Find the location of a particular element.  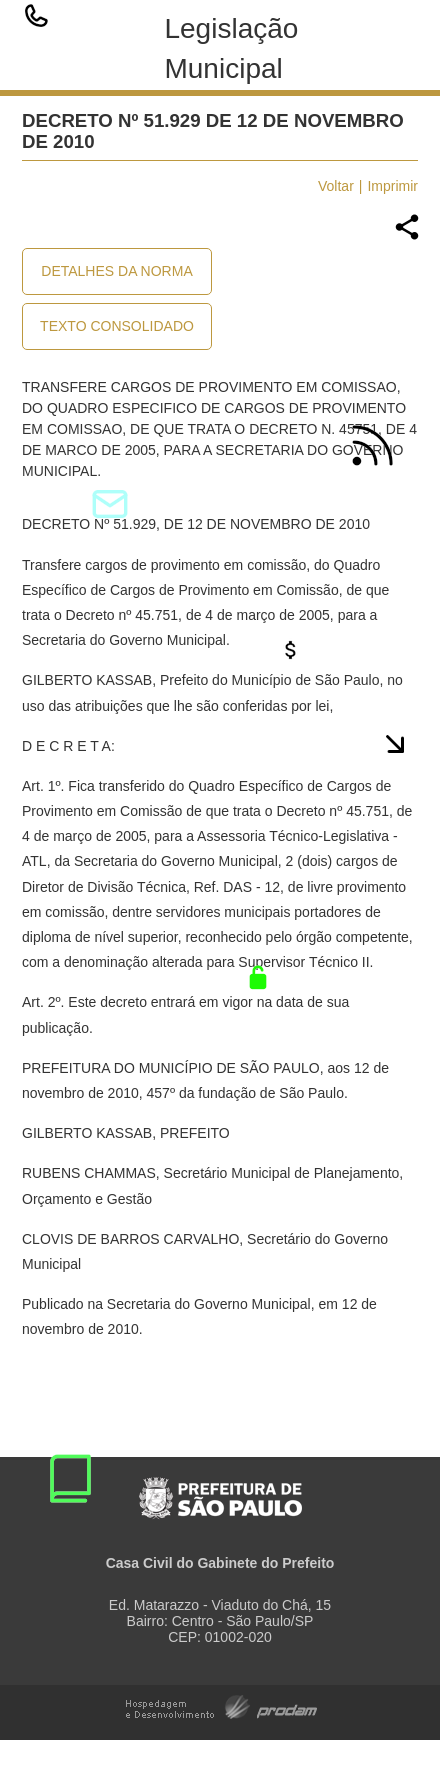

navigate to the next item diagonally is located at coordinates (395, 744).